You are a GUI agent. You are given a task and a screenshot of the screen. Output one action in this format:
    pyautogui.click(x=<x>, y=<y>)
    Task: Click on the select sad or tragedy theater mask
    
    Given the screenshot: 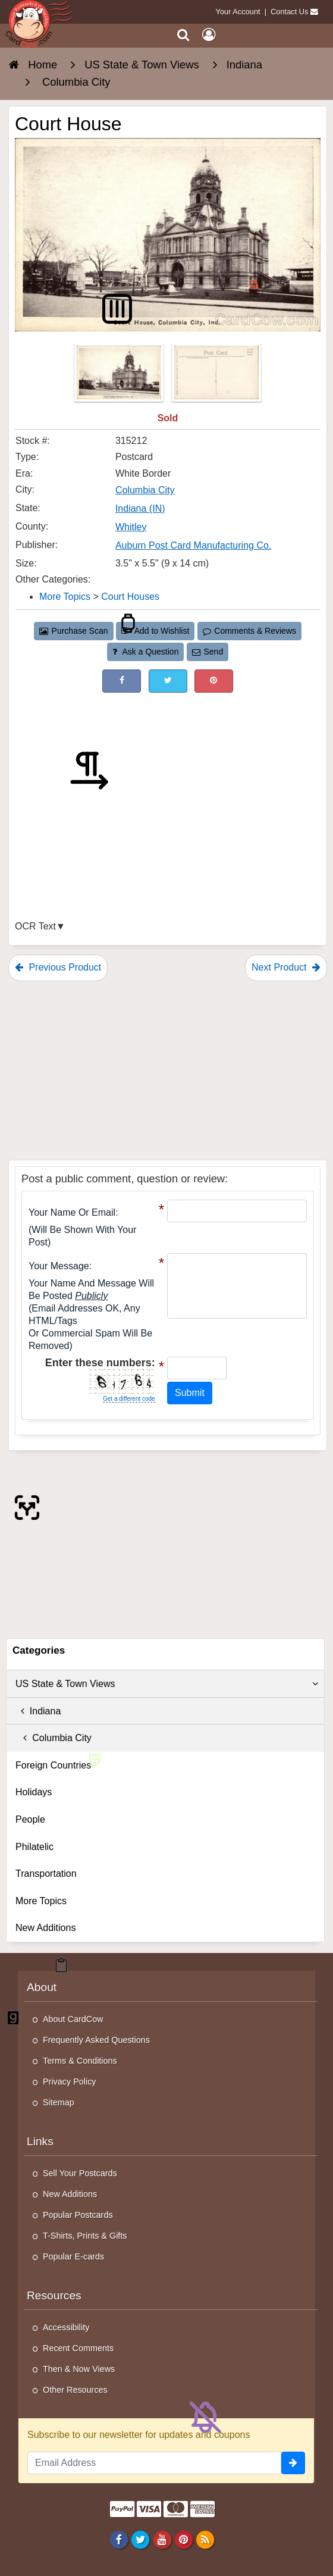 What is the action you would take?
    pyautogui.click(x=95, y=1759)
    